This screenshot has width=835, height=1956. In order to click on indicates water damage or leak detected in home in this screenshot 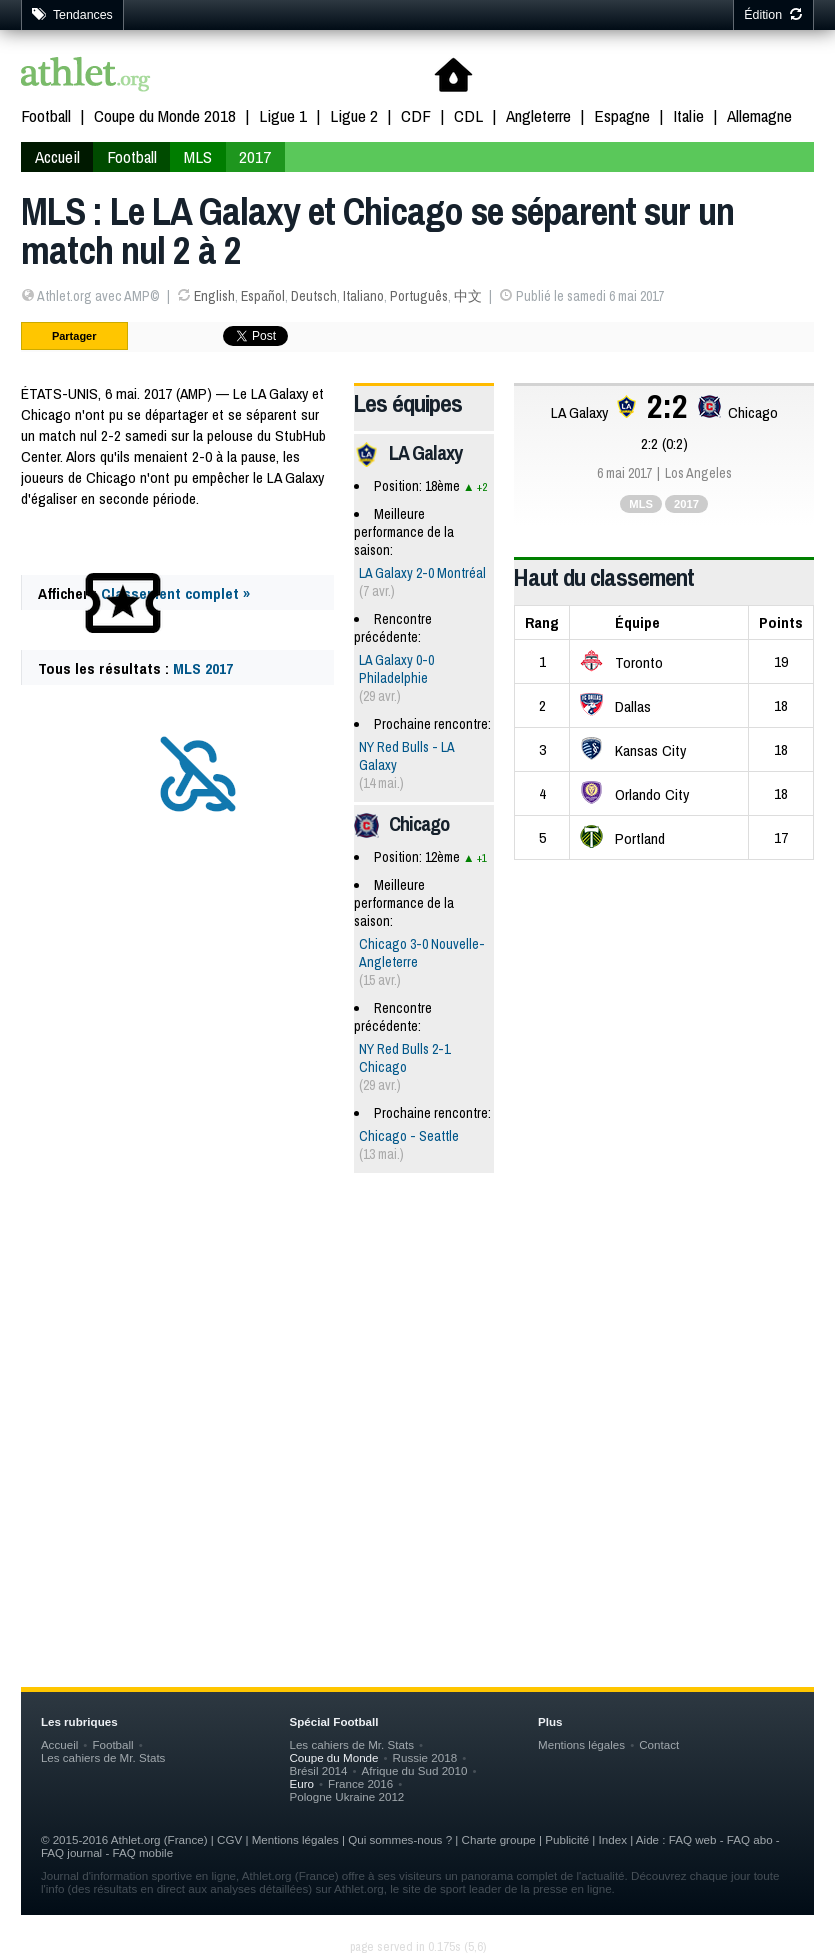, I will do `click(453, 75)`.